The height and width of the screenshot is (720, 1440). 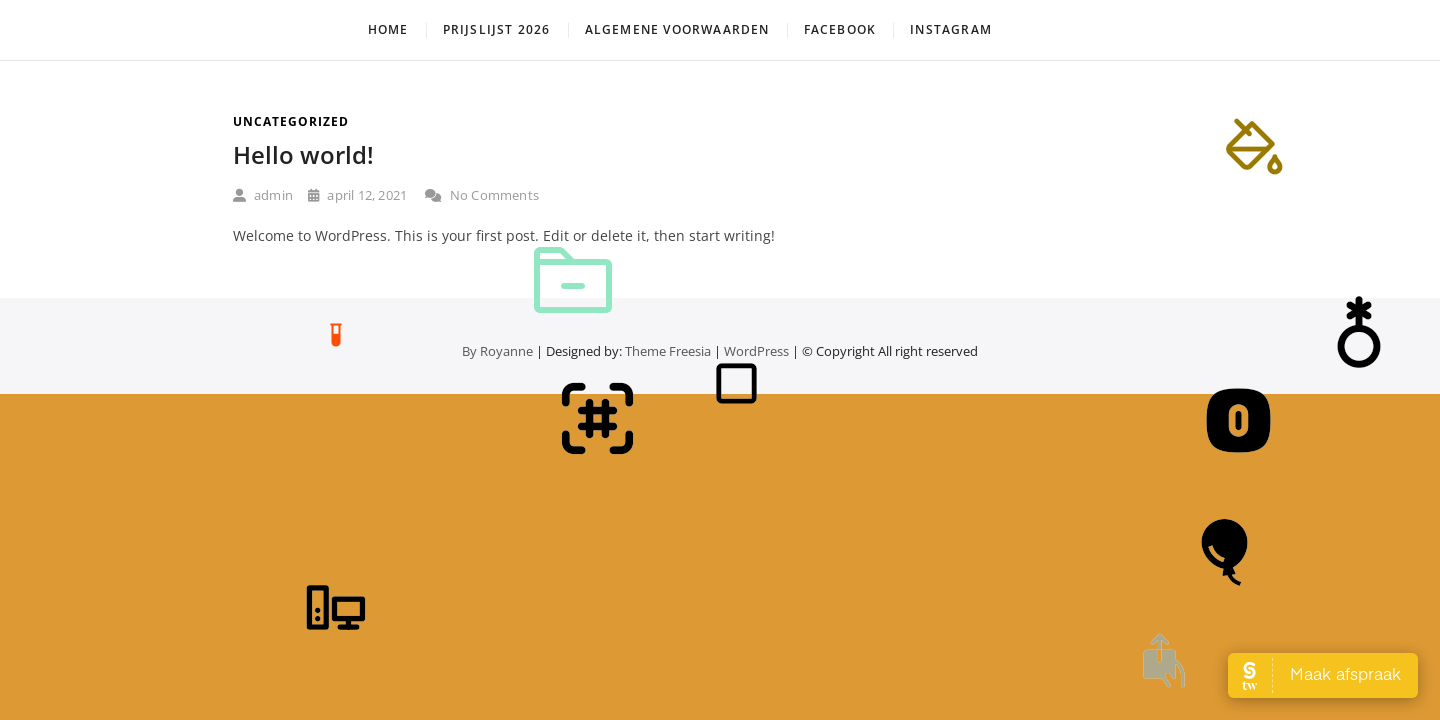 I want to click on indicates zero items or notifications, so click(x=1238, y=420).